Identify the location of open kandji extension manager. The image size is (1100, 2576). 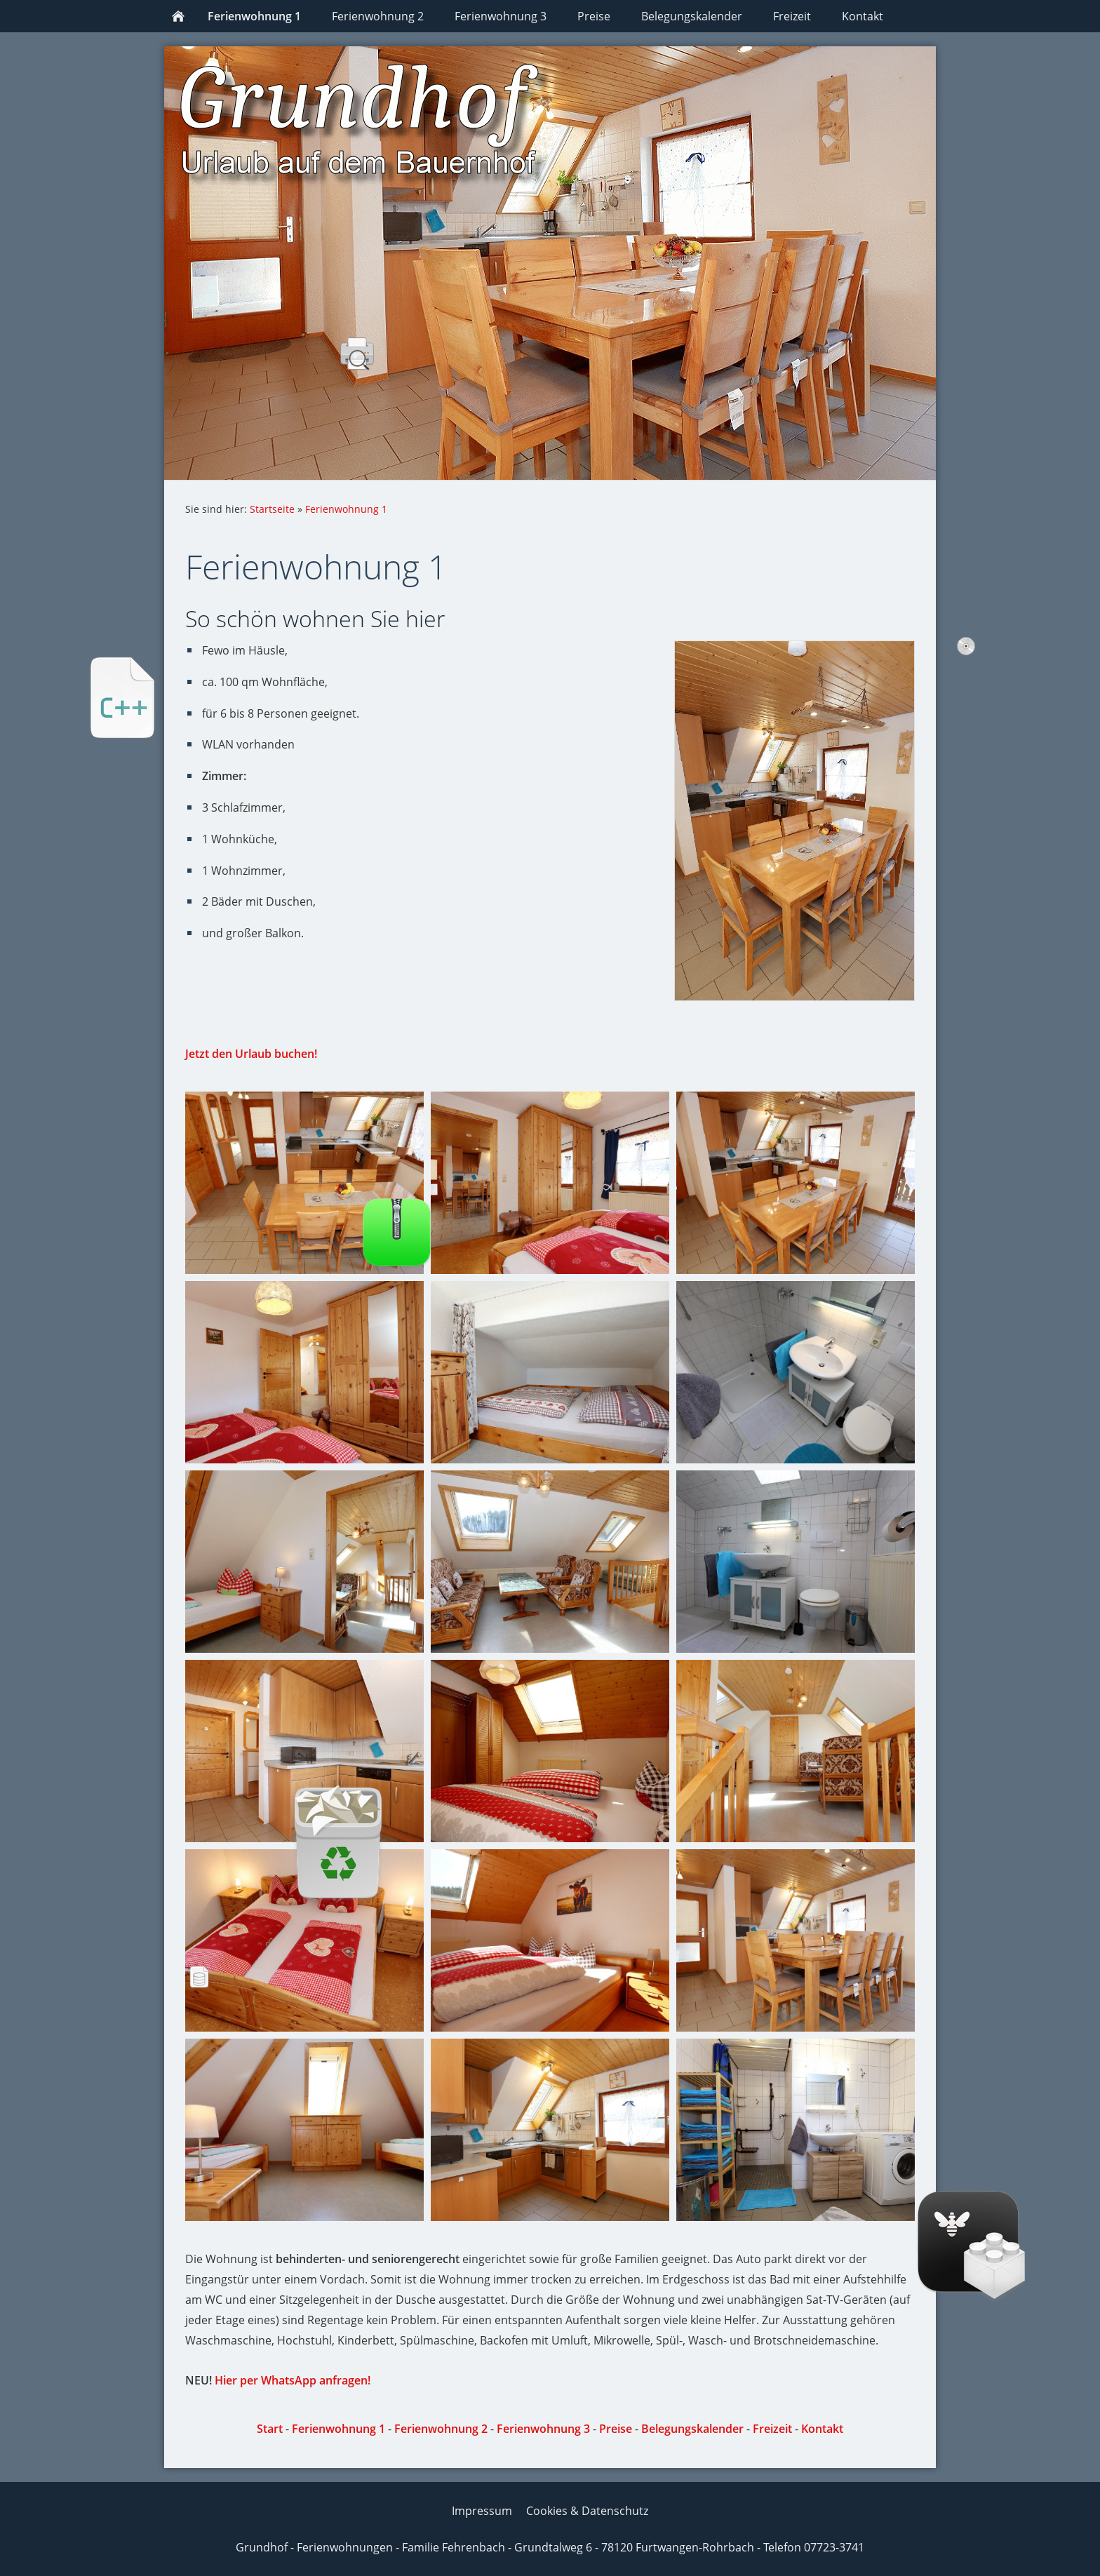
(968, 2241).